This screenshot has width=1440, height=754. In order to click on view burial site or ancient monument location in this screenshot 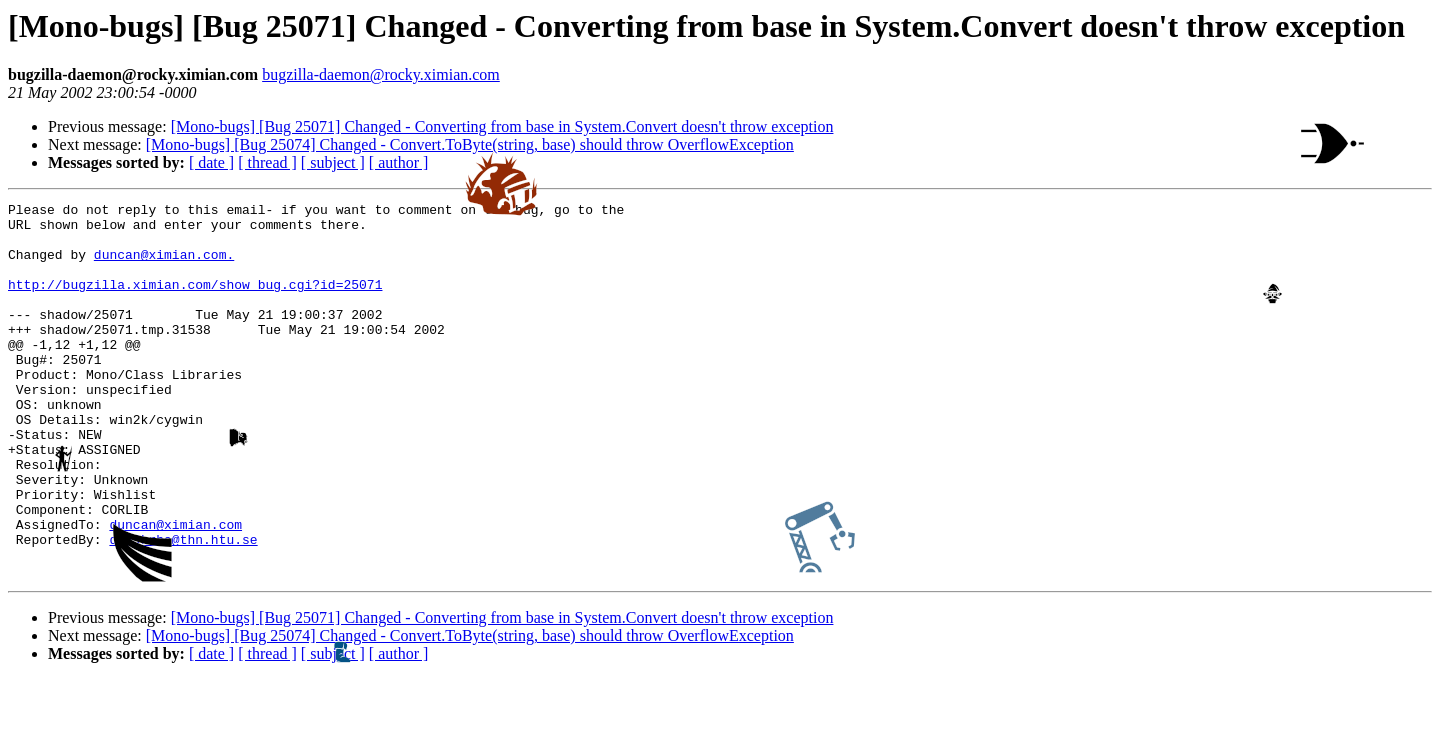, I will do `click(501, 183)`.